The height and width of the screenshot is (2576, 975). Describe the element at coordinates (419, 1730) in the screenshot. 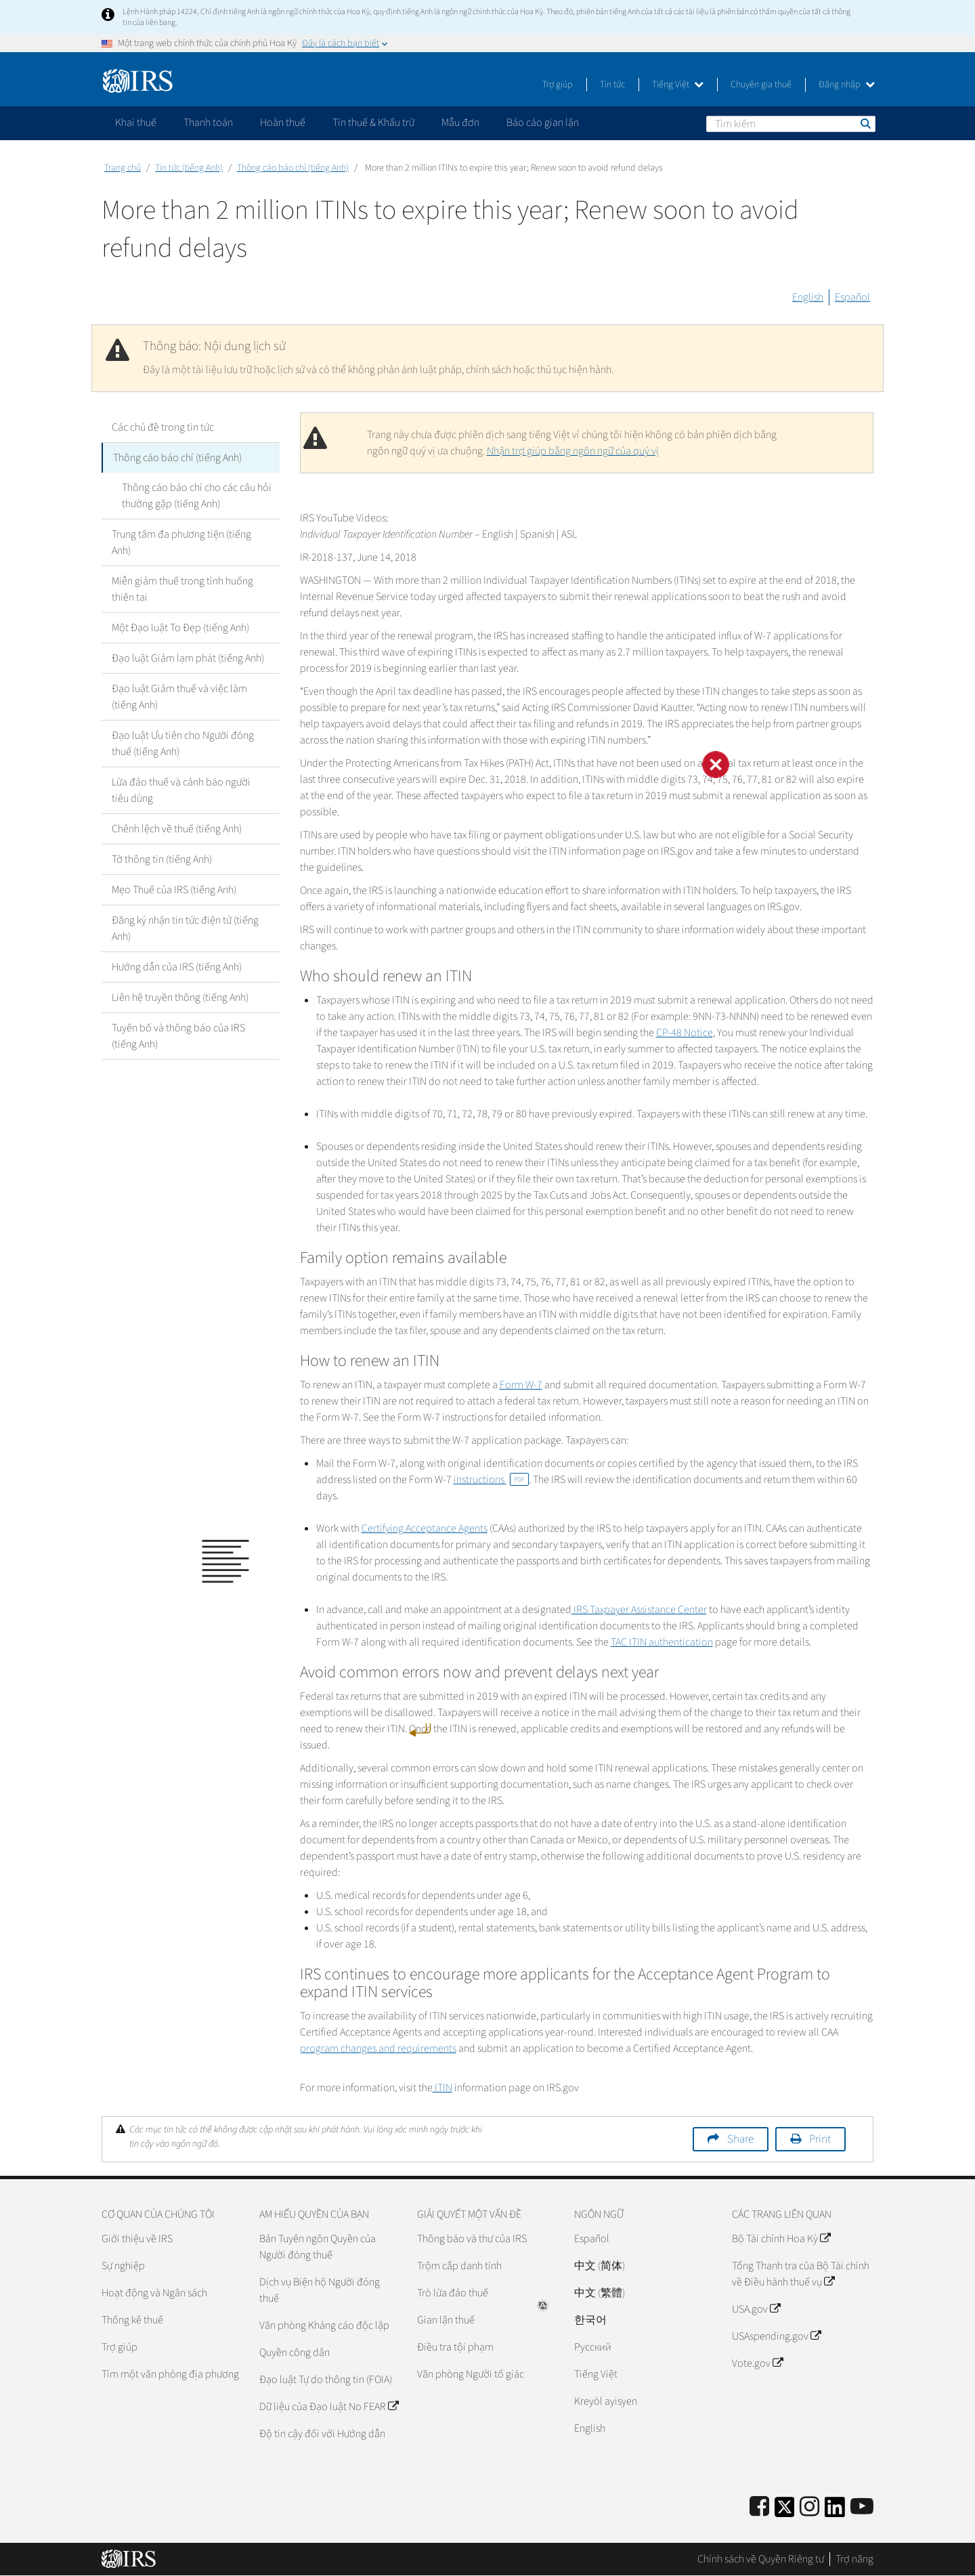

I see `reply to all recipients of an email` at that location.